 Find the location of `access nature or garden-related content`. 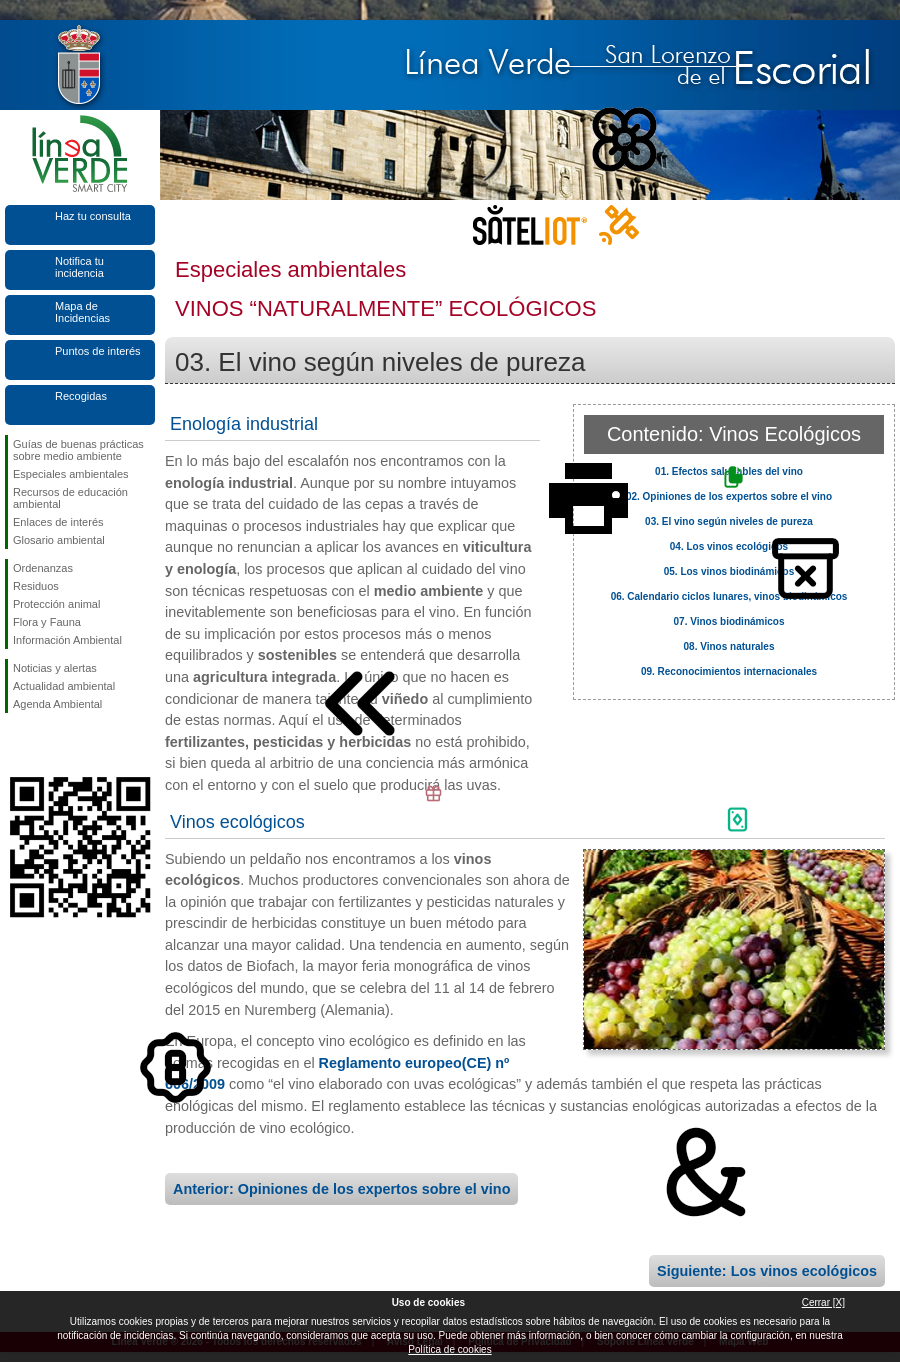

access nature or garden-related content is located at coordinates (624, 139).